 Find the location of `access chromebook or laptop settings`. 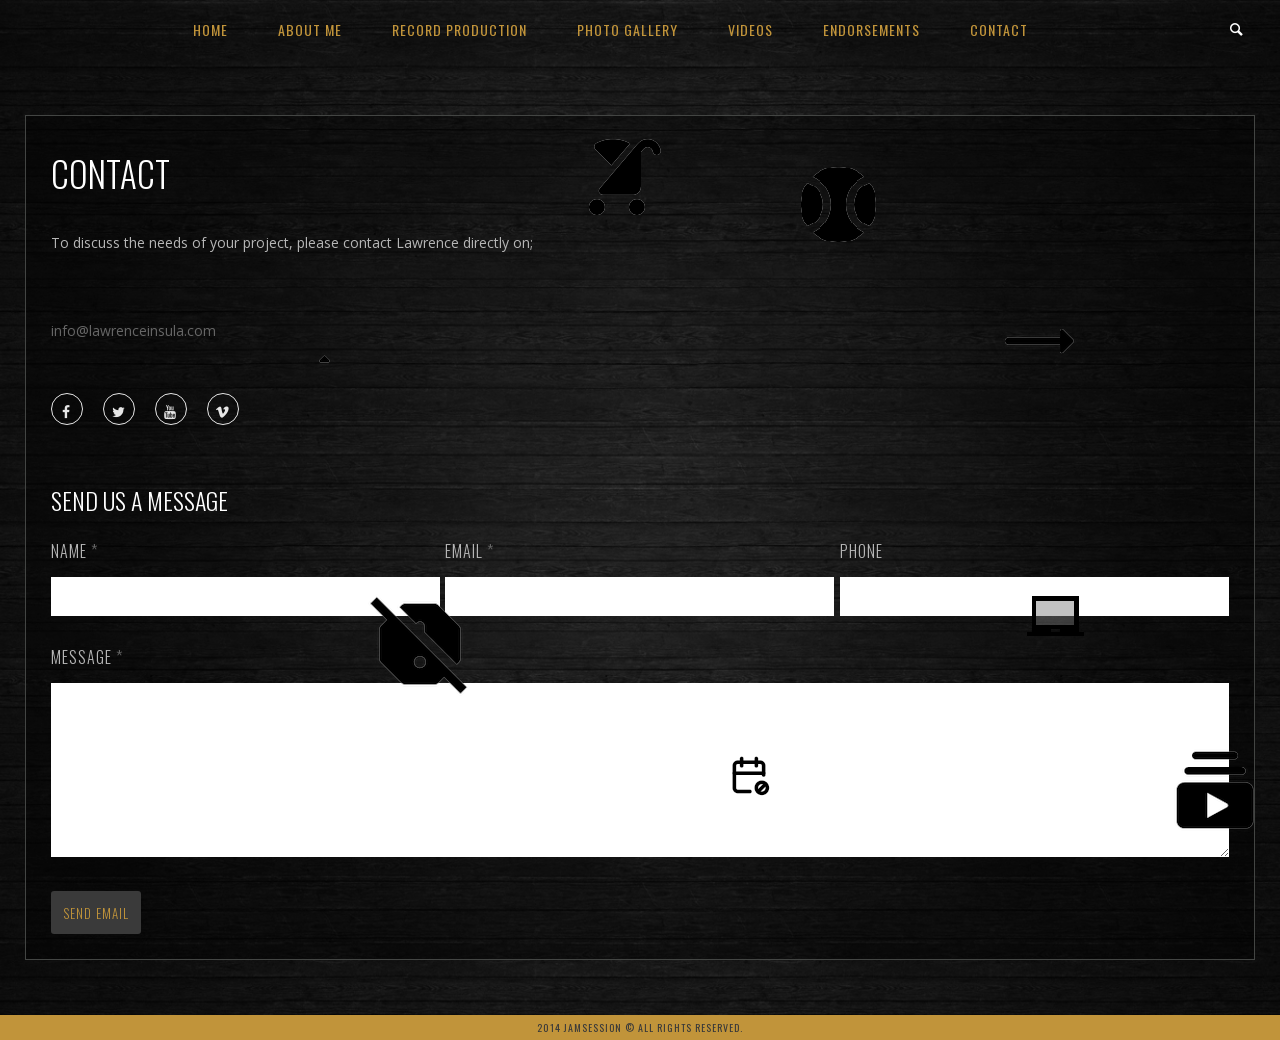

access chromebook or laptop settings is located at coordinates (1055, 617).